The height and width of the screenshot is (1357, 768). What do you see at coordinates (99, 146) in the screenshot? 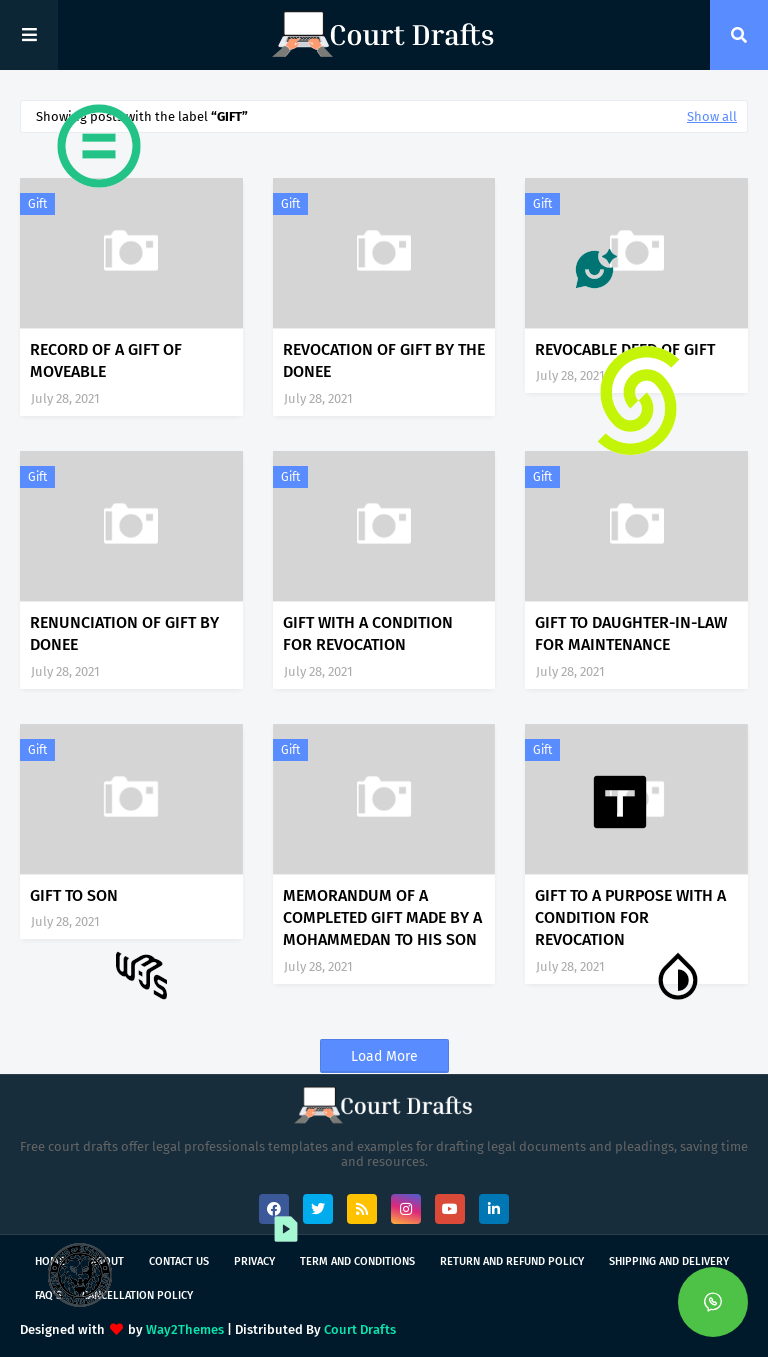
I see `creative commons no derivatives license indicator` at bounding box center [99, 146].